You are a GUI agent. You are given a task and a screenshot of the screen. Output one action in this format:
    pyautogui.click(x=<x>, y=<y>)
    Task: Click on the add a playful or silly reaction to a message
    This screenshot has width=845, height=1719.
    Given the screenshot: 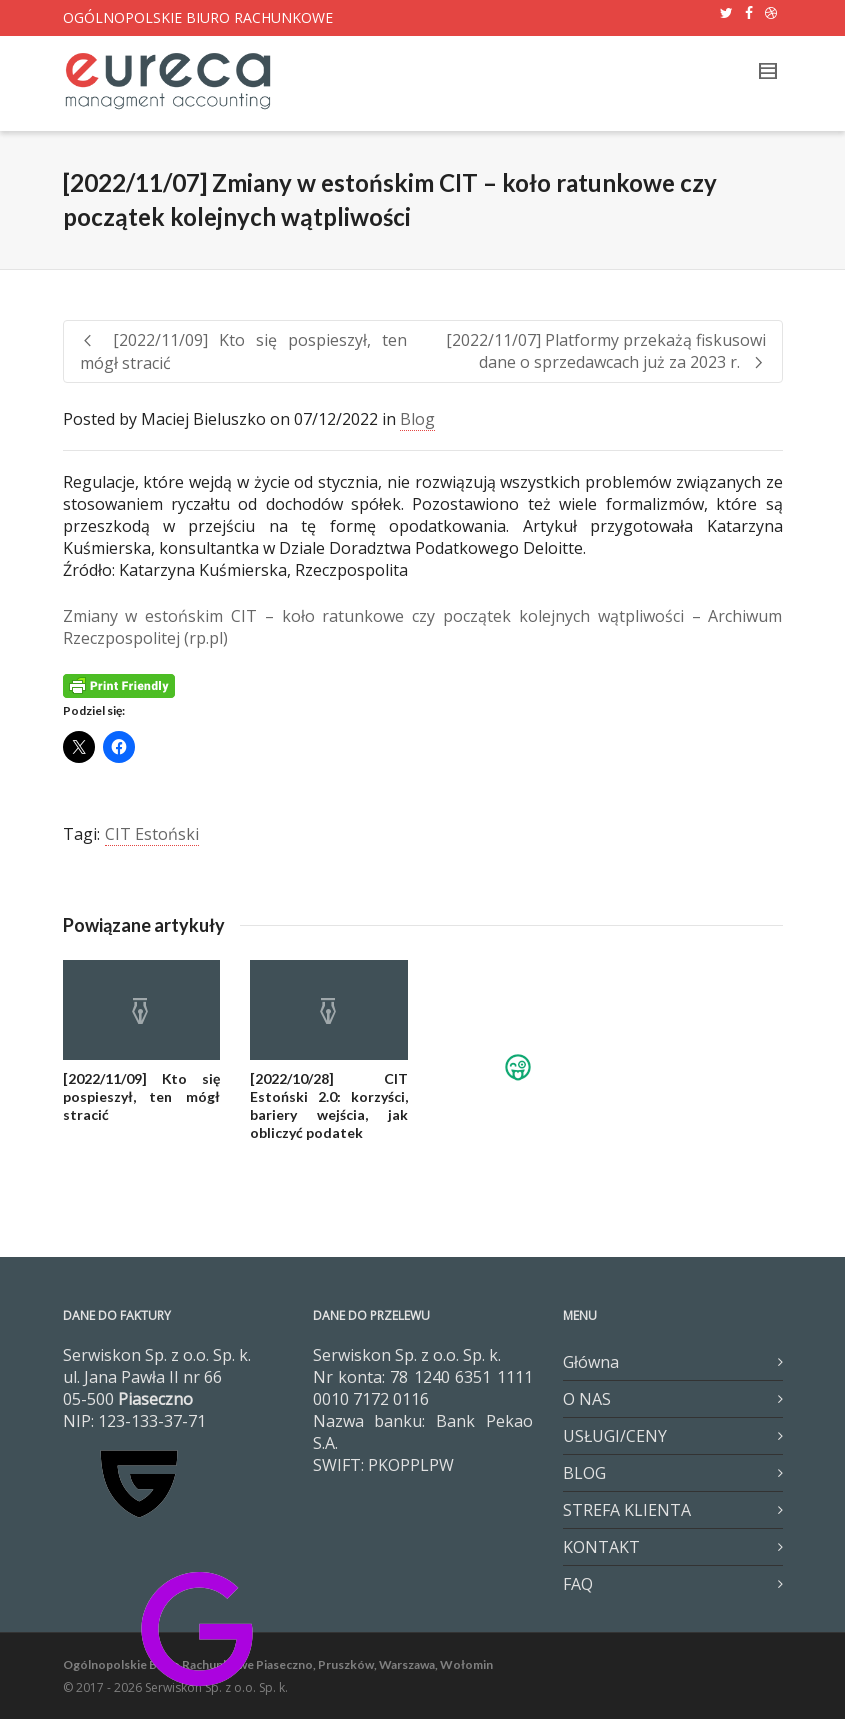 What is the action you would take?
    pyautogui.click(x=518, y=1067)
    